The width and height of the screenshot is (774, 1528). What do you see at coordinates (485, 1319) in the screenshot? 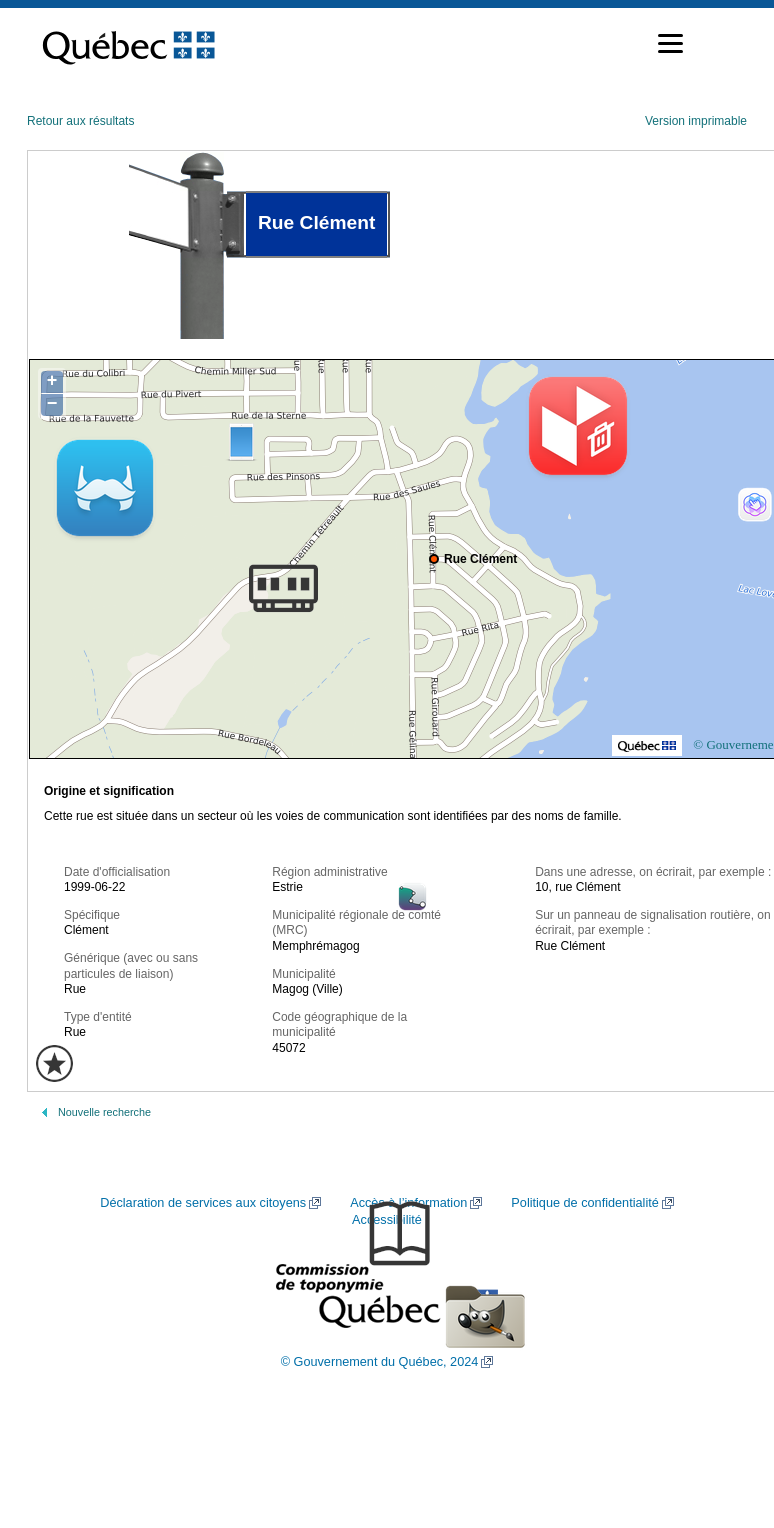
I see `open GIMP project files folder` at bounding box center [485, 1319].